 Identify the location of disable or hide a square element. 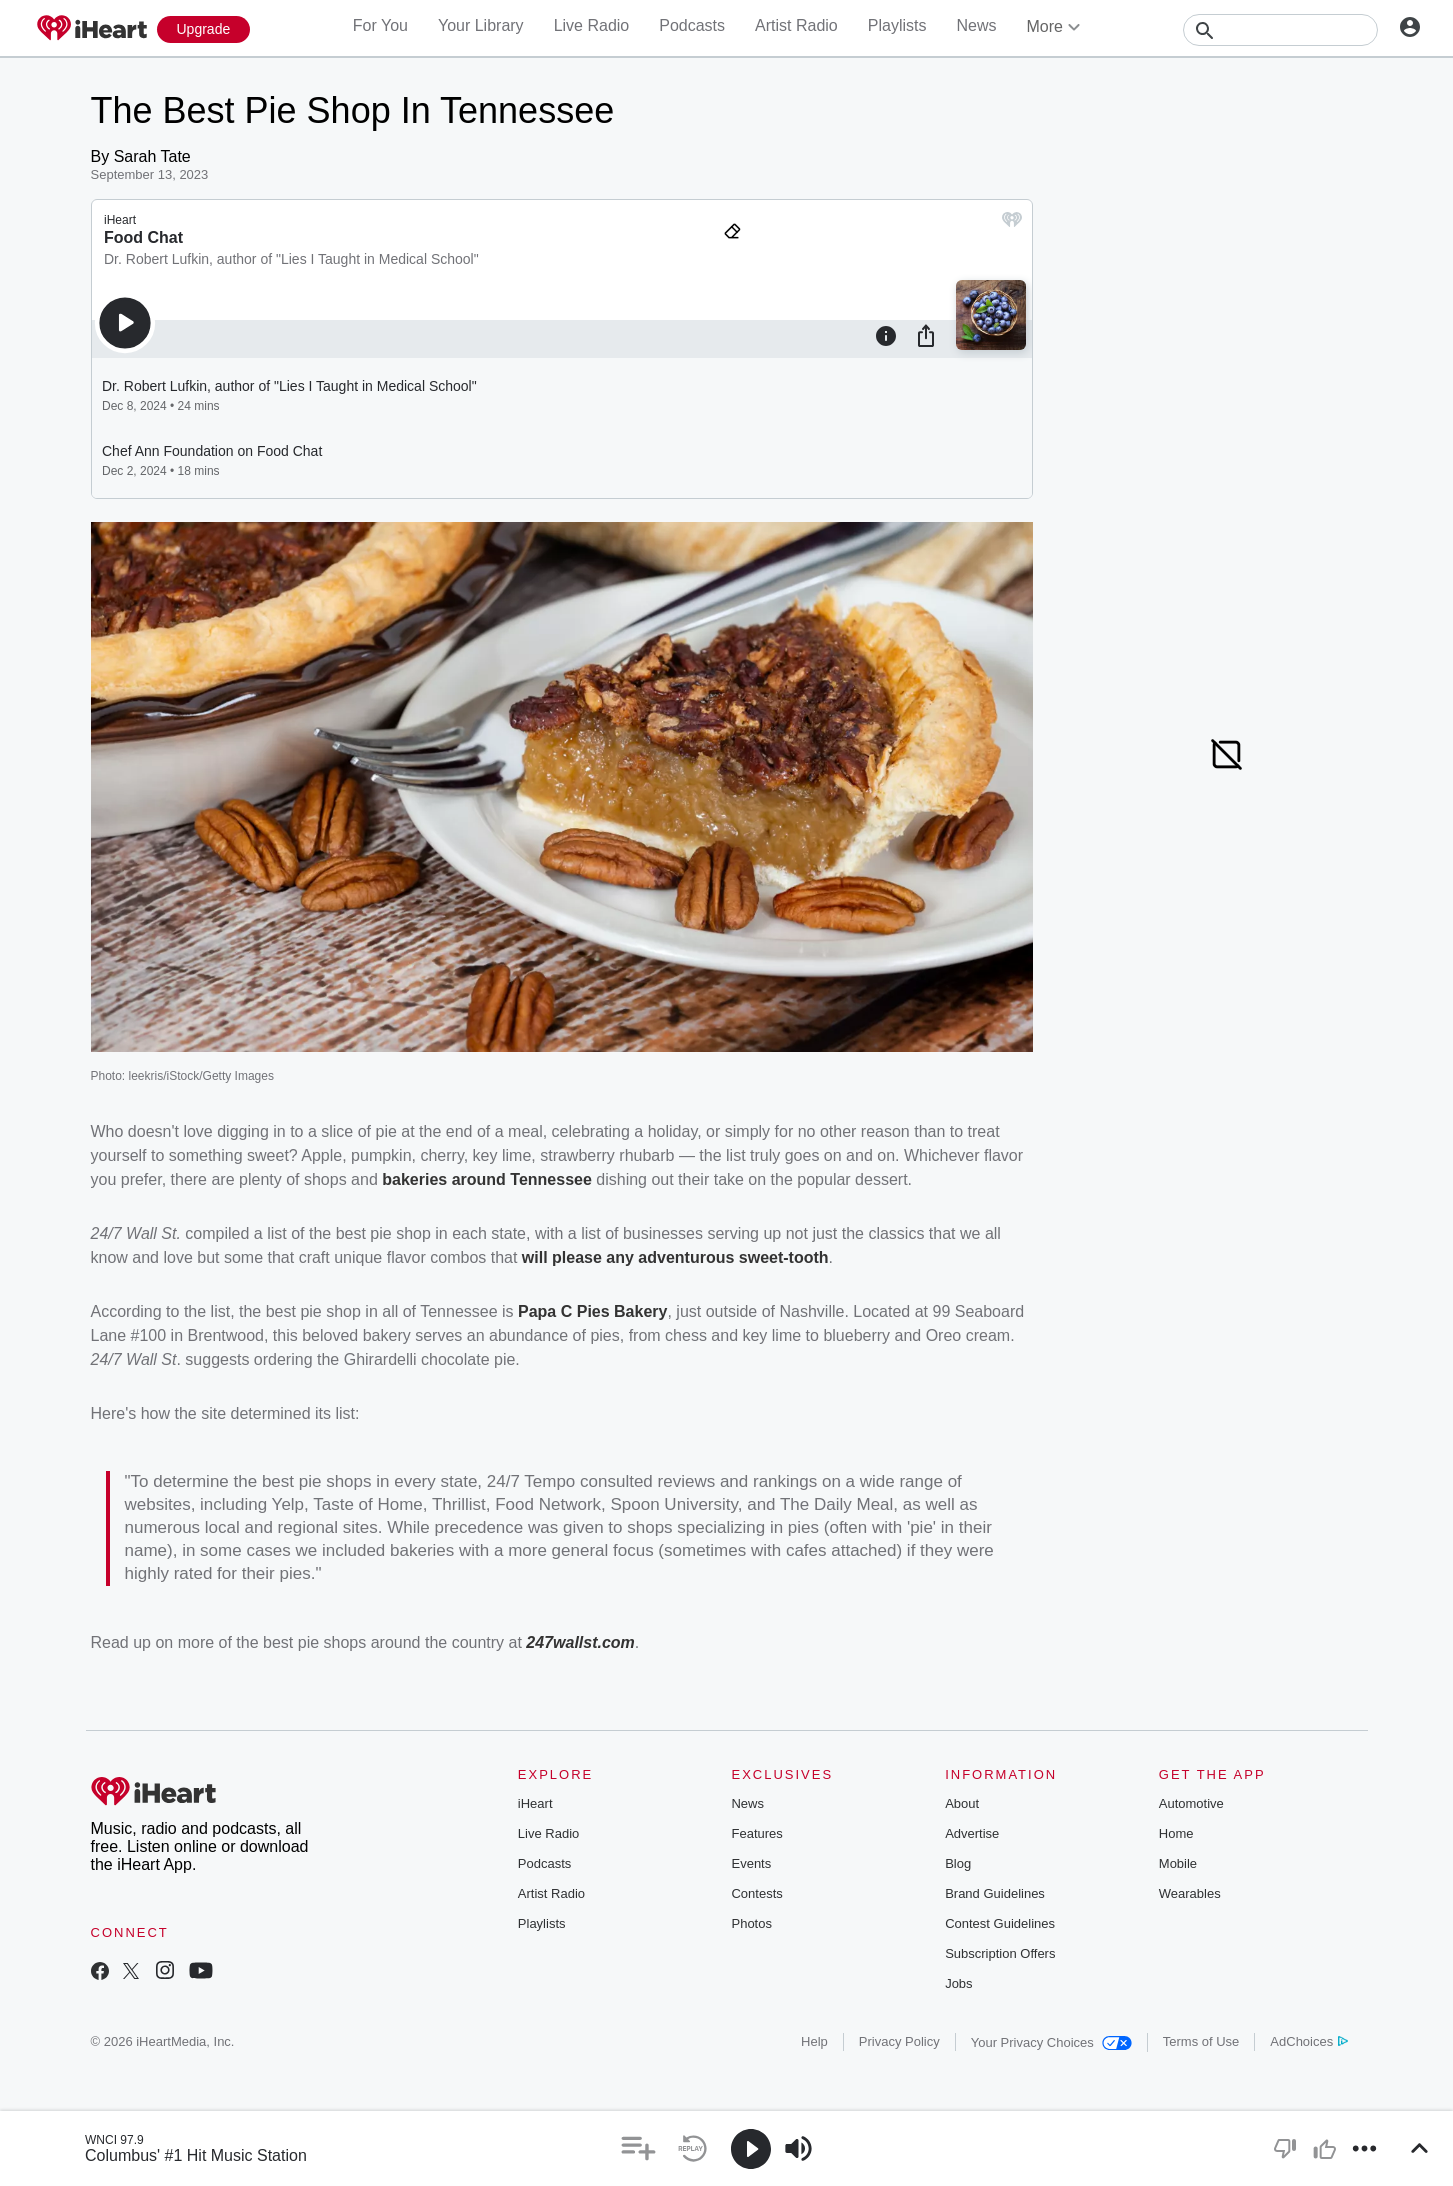
(1226, 754).